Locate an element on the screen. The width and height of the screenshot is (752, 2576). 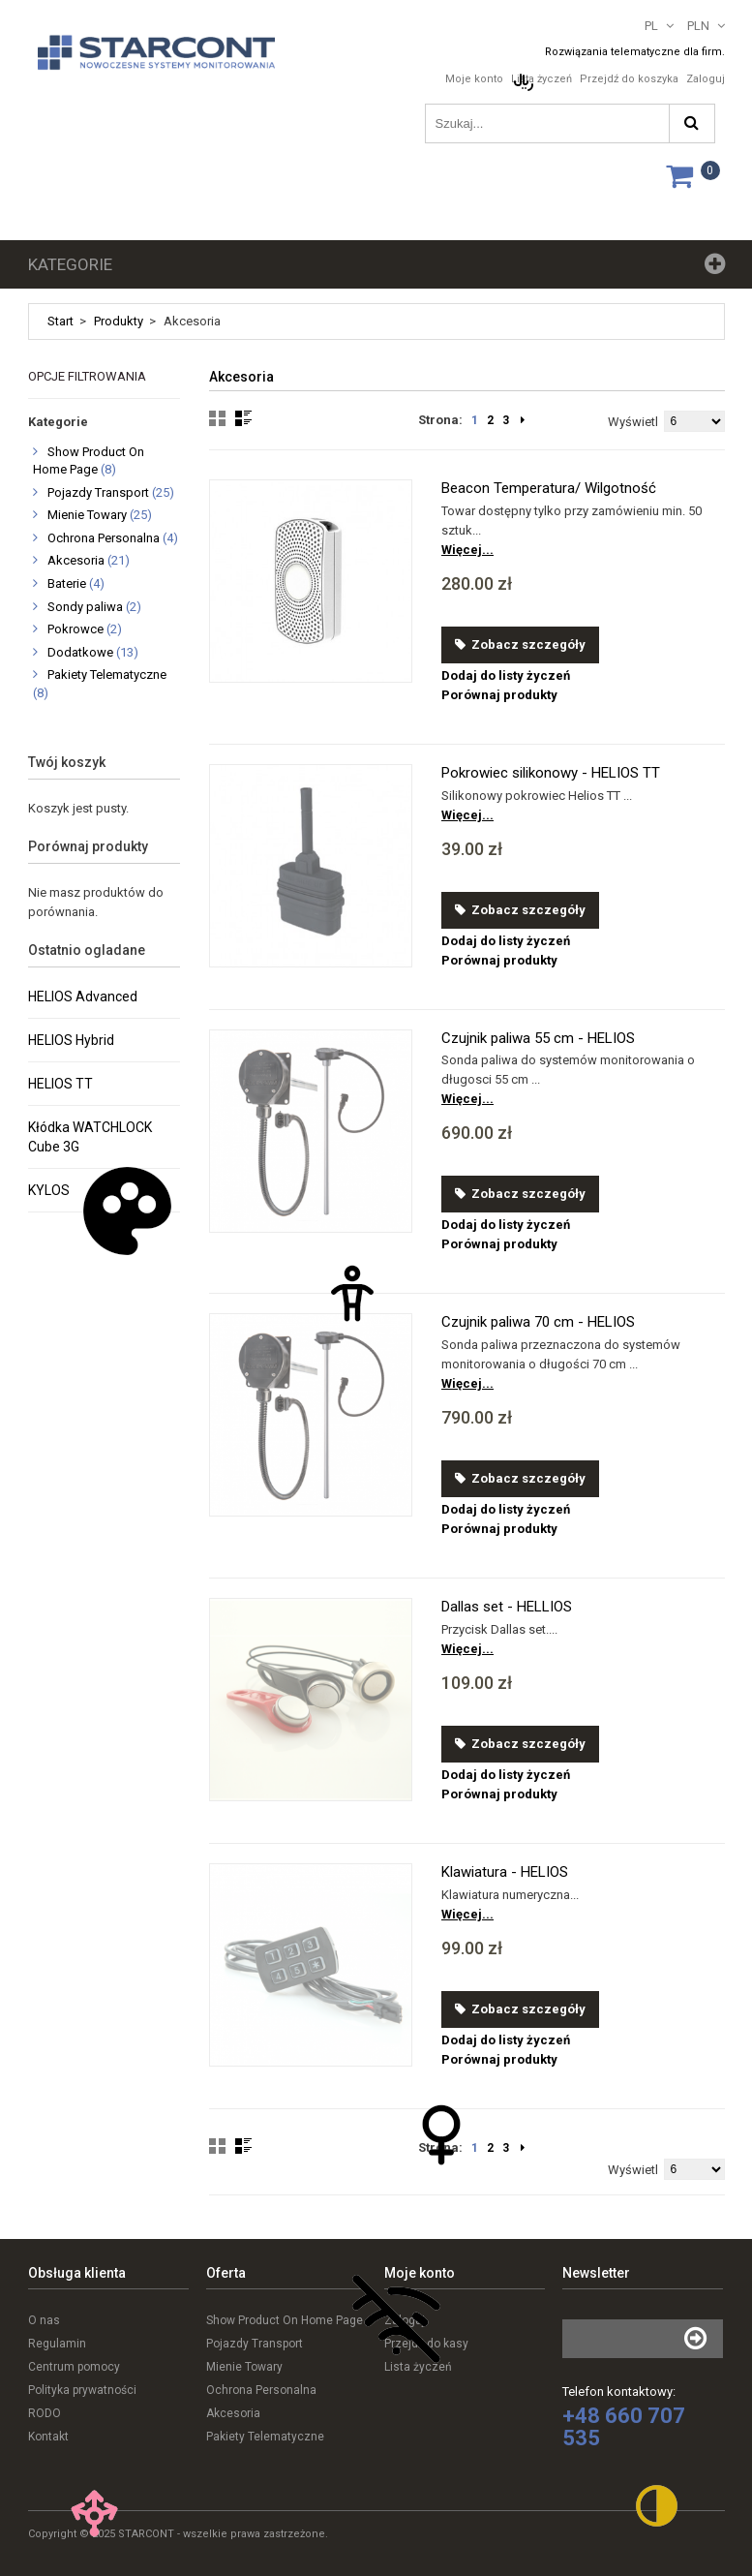
open color or theme customization options is located at coordinates (127, 1211).